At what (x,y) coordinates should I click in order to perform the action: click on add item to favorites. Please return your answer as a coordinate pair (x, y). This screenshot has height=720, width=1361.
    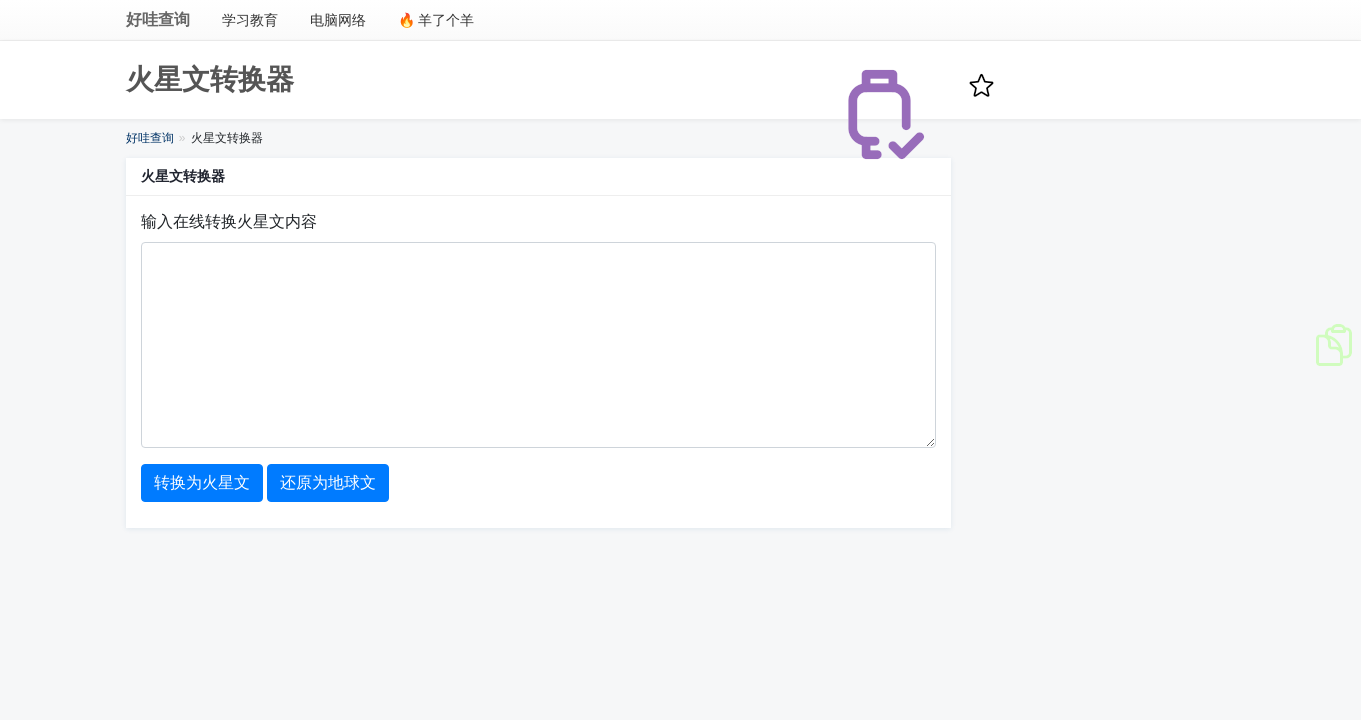
    Looking at the image, I should click on (981, 85).